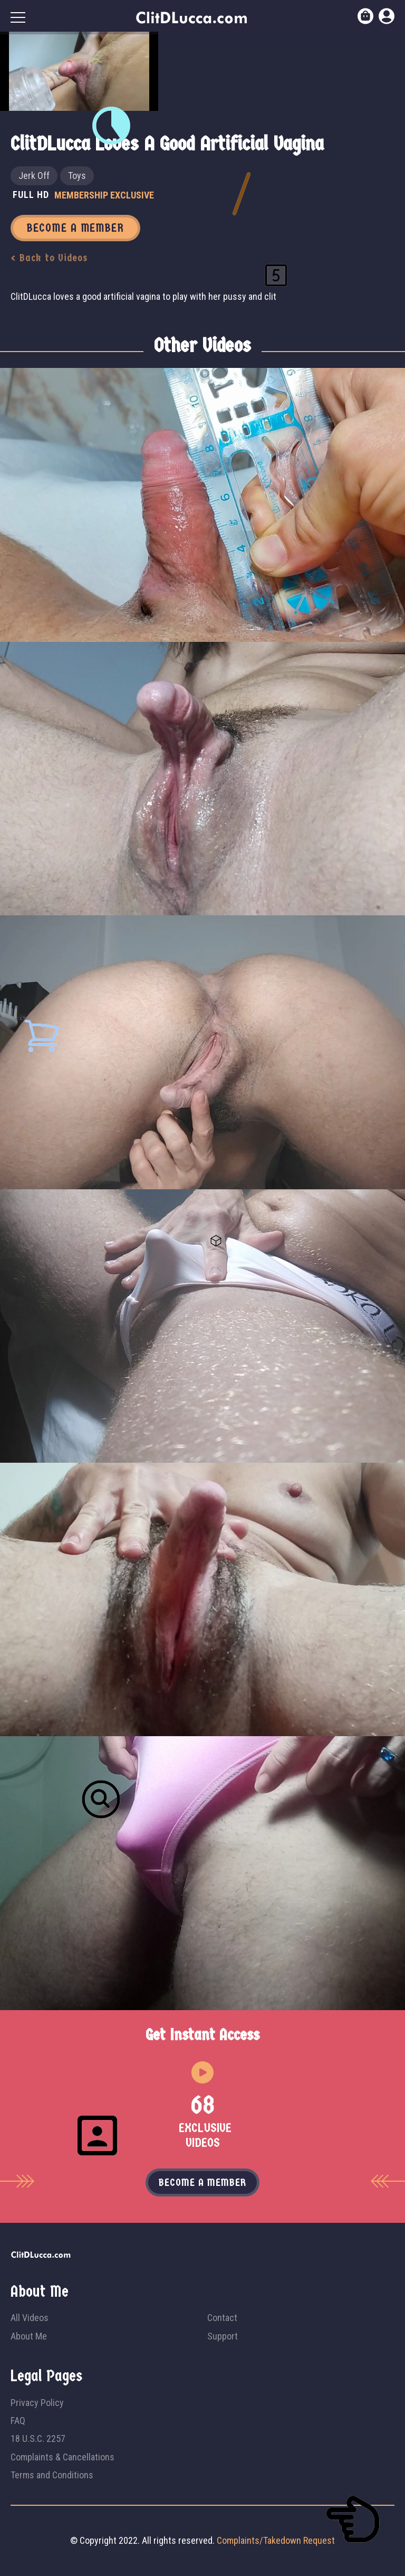 The height and width of the screenshot is (2576, 405). Describe the element at coordinates (276, 275) in the screenshot. I see `select or input the number five` at that location.